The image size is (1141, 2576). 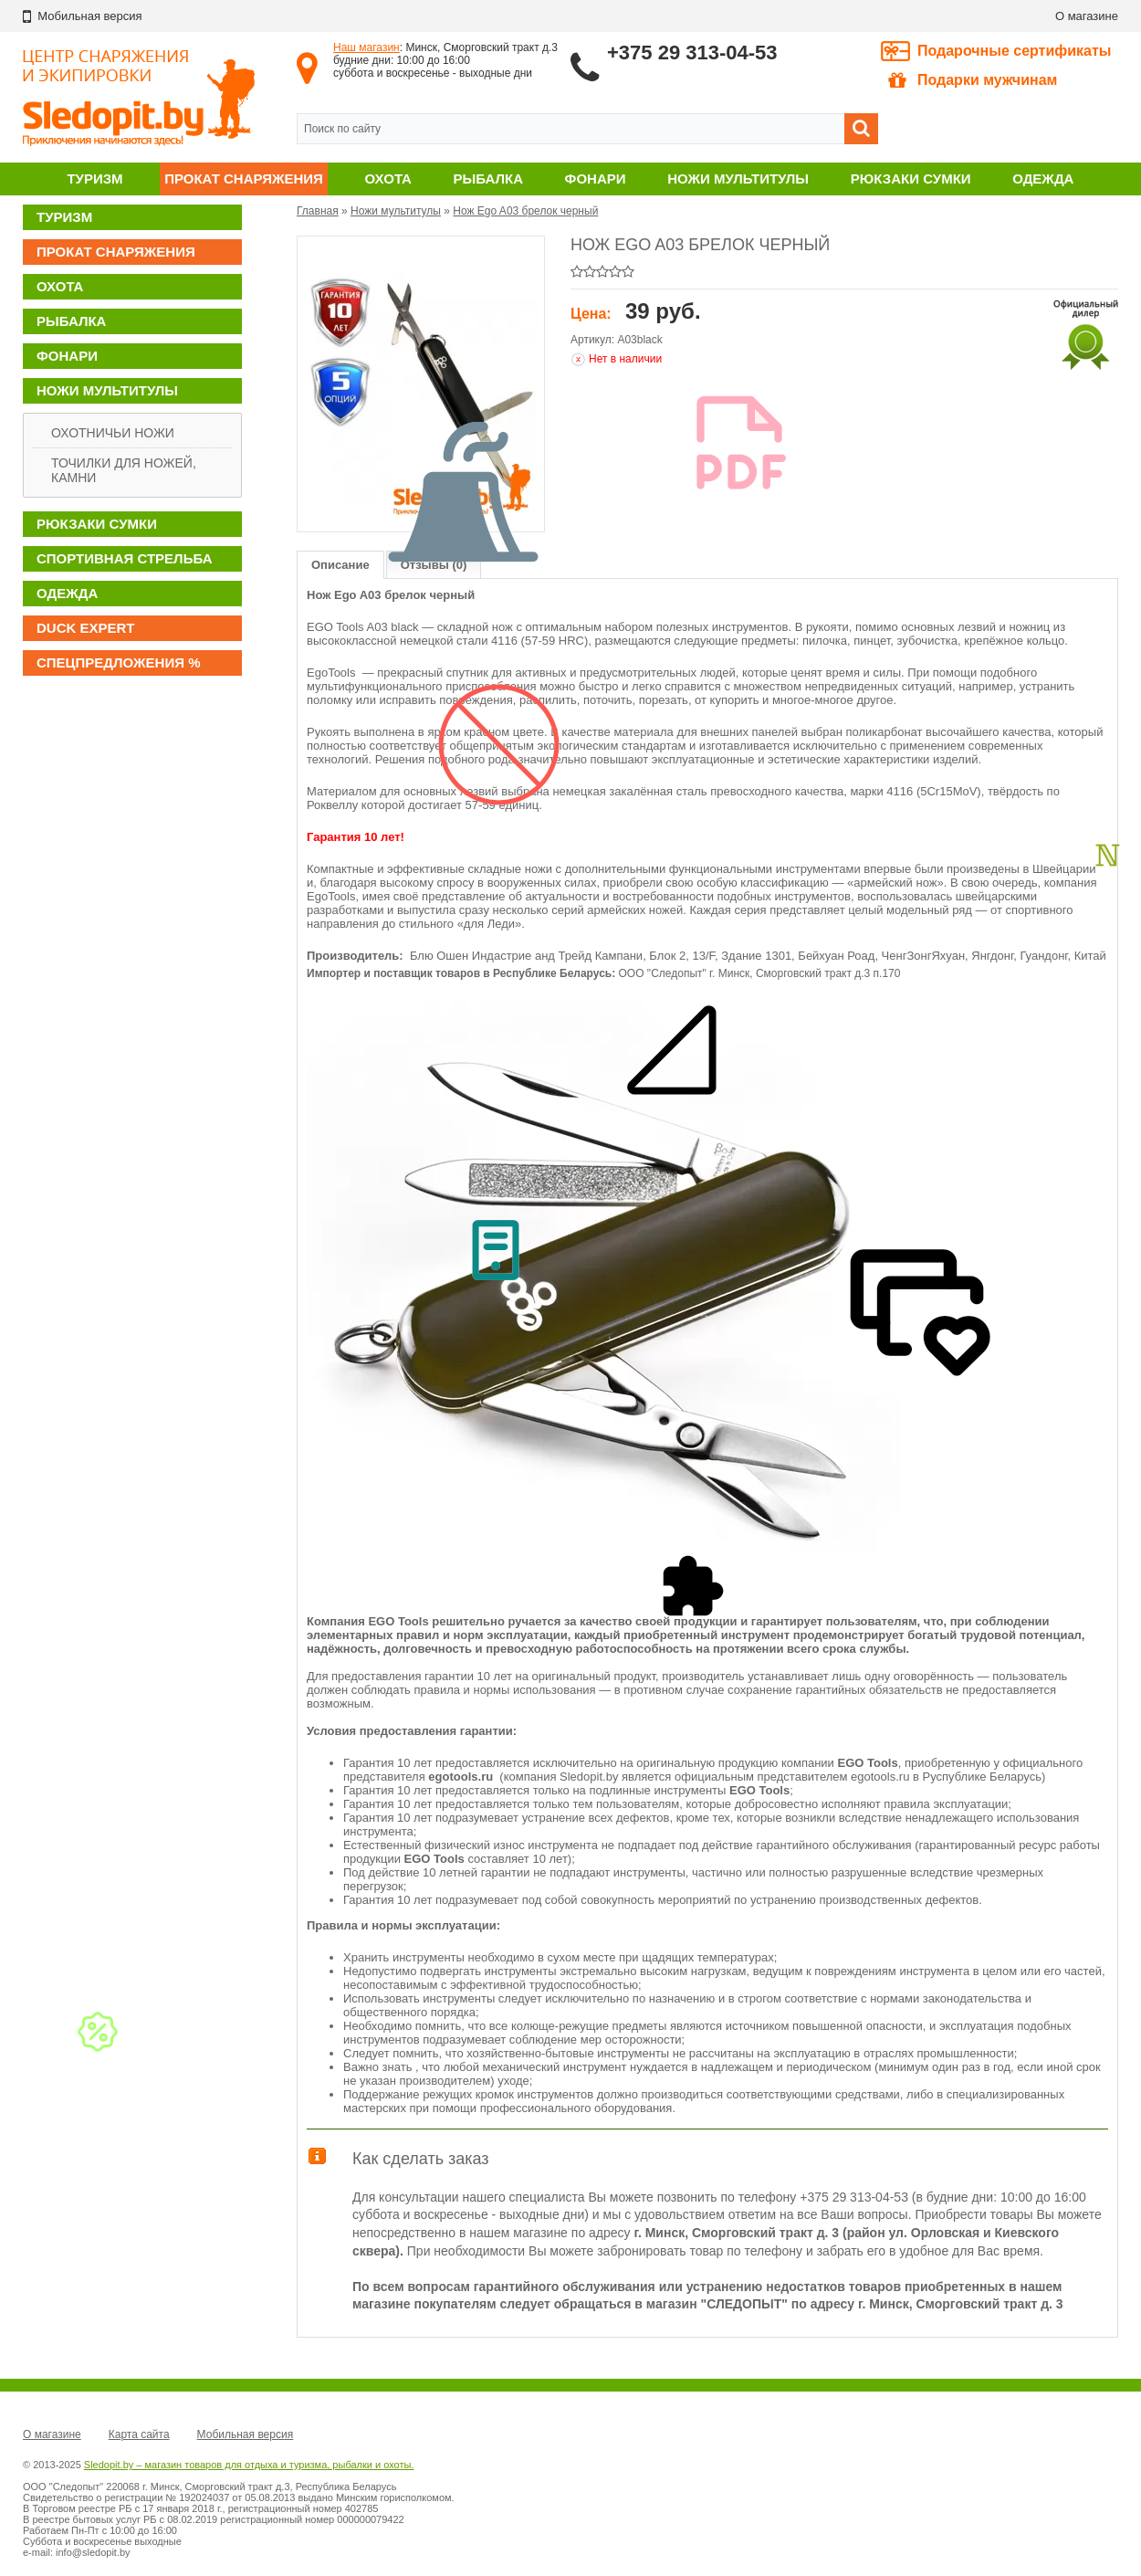 I want to click on manage browser extensions, so click(x=693, y=1585).